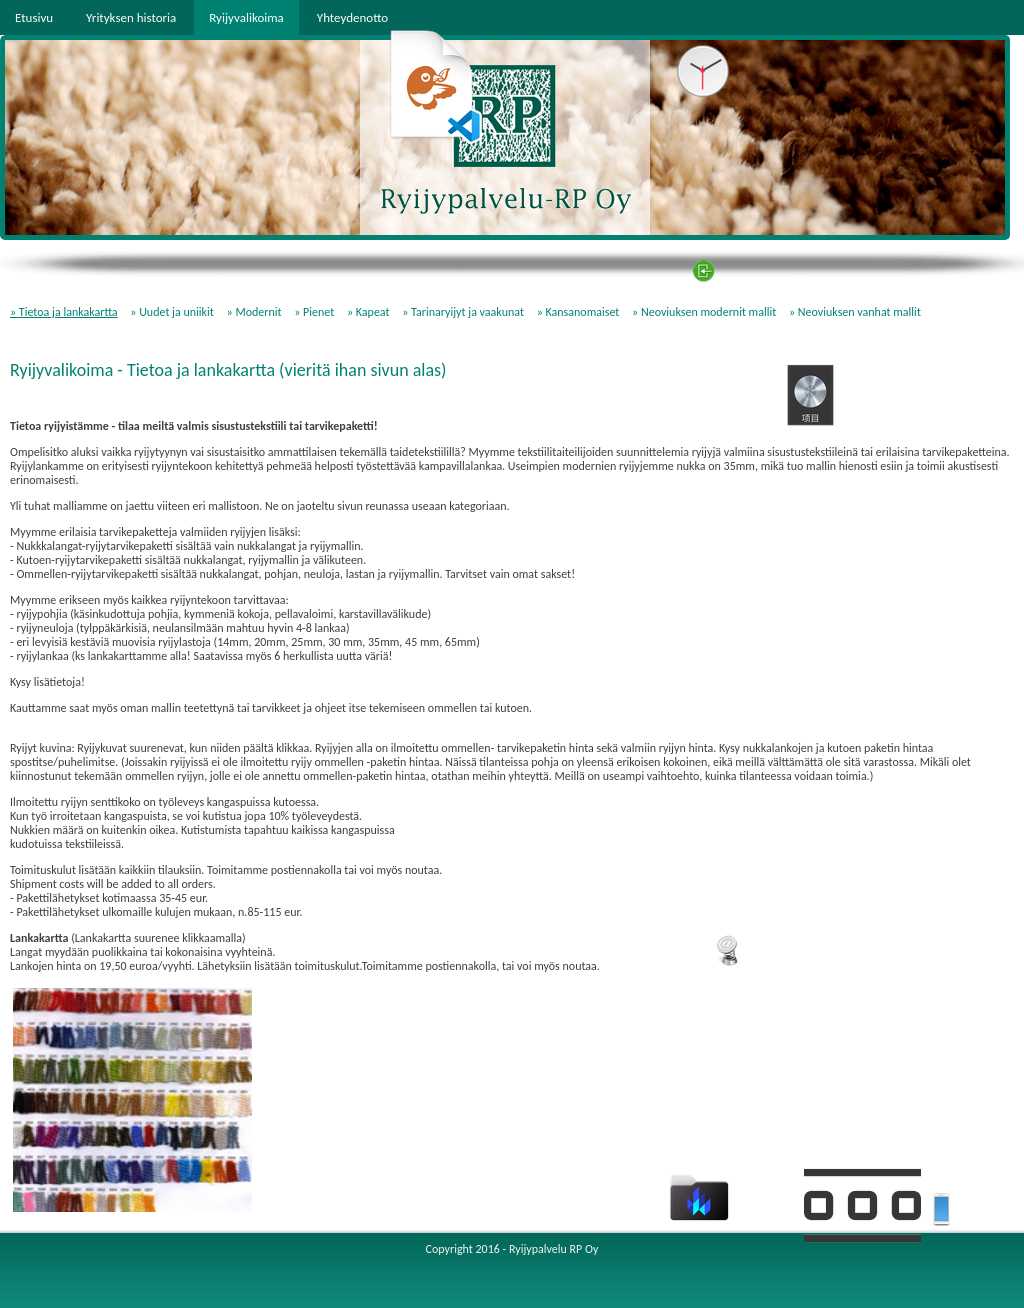 The height and width of the screenshot is (1308, 1024). Describe the element at coordinates (728, 950) in the screenshot. I see `open a web link or URL` at that location.